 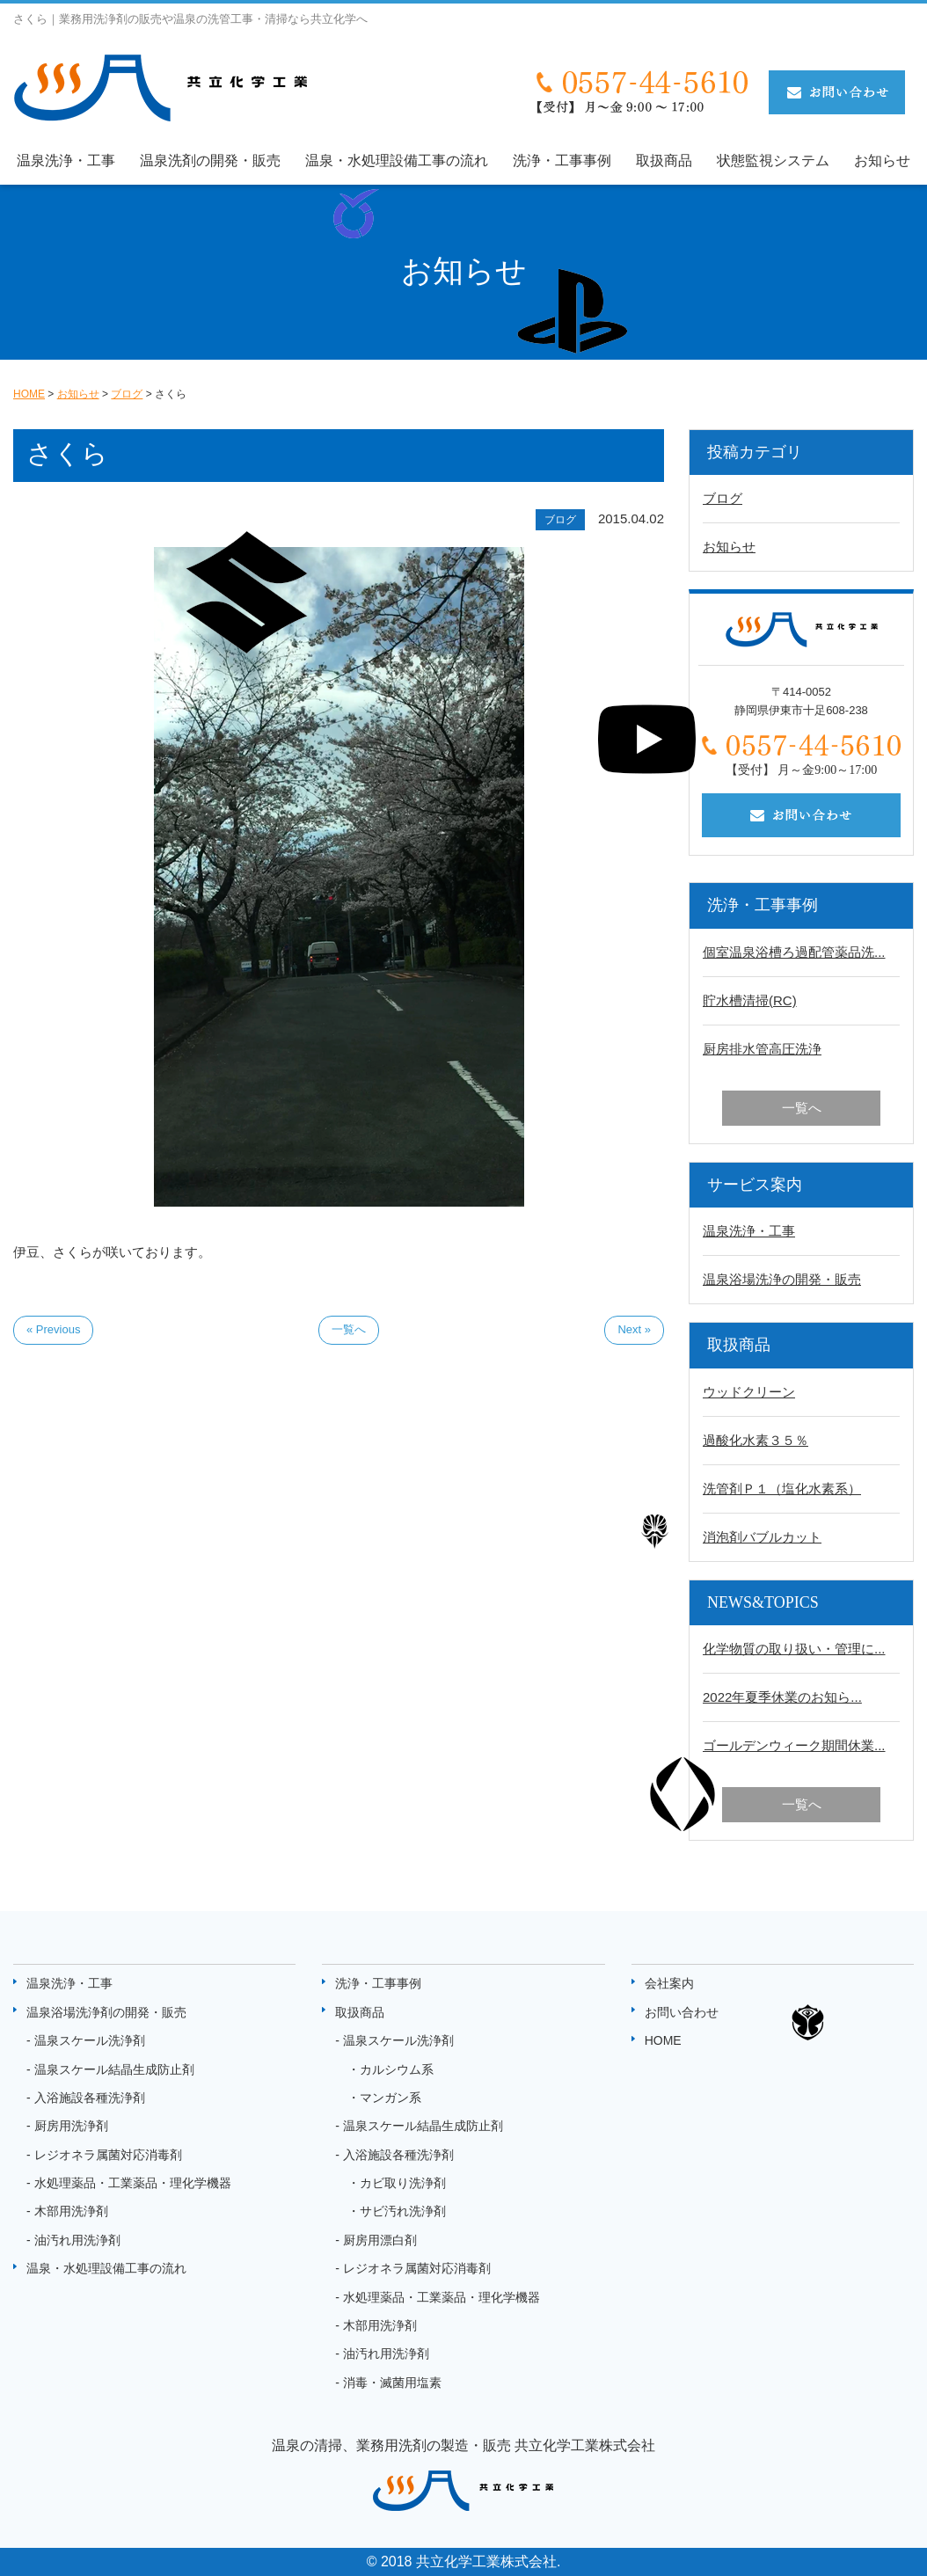 I want to click on ethereum name service (ENS) logo, so click(x=682, y=1794).